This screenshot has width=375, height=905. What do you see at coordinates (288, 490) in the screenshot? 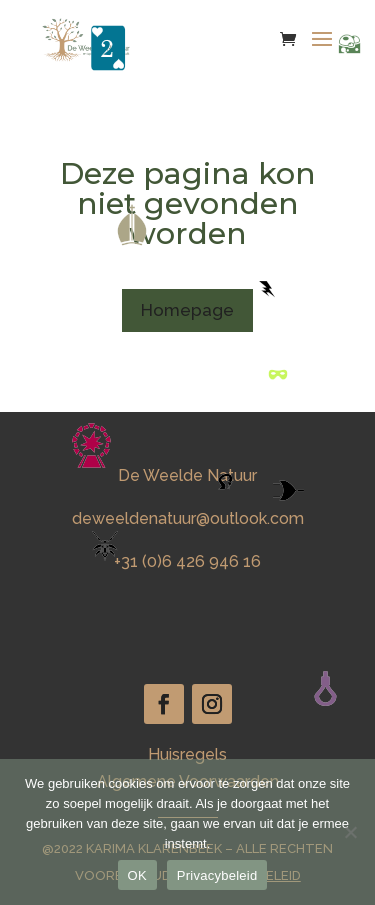
I see `represents an OR logic gate in circuit design` at bounding box center [288, 490].